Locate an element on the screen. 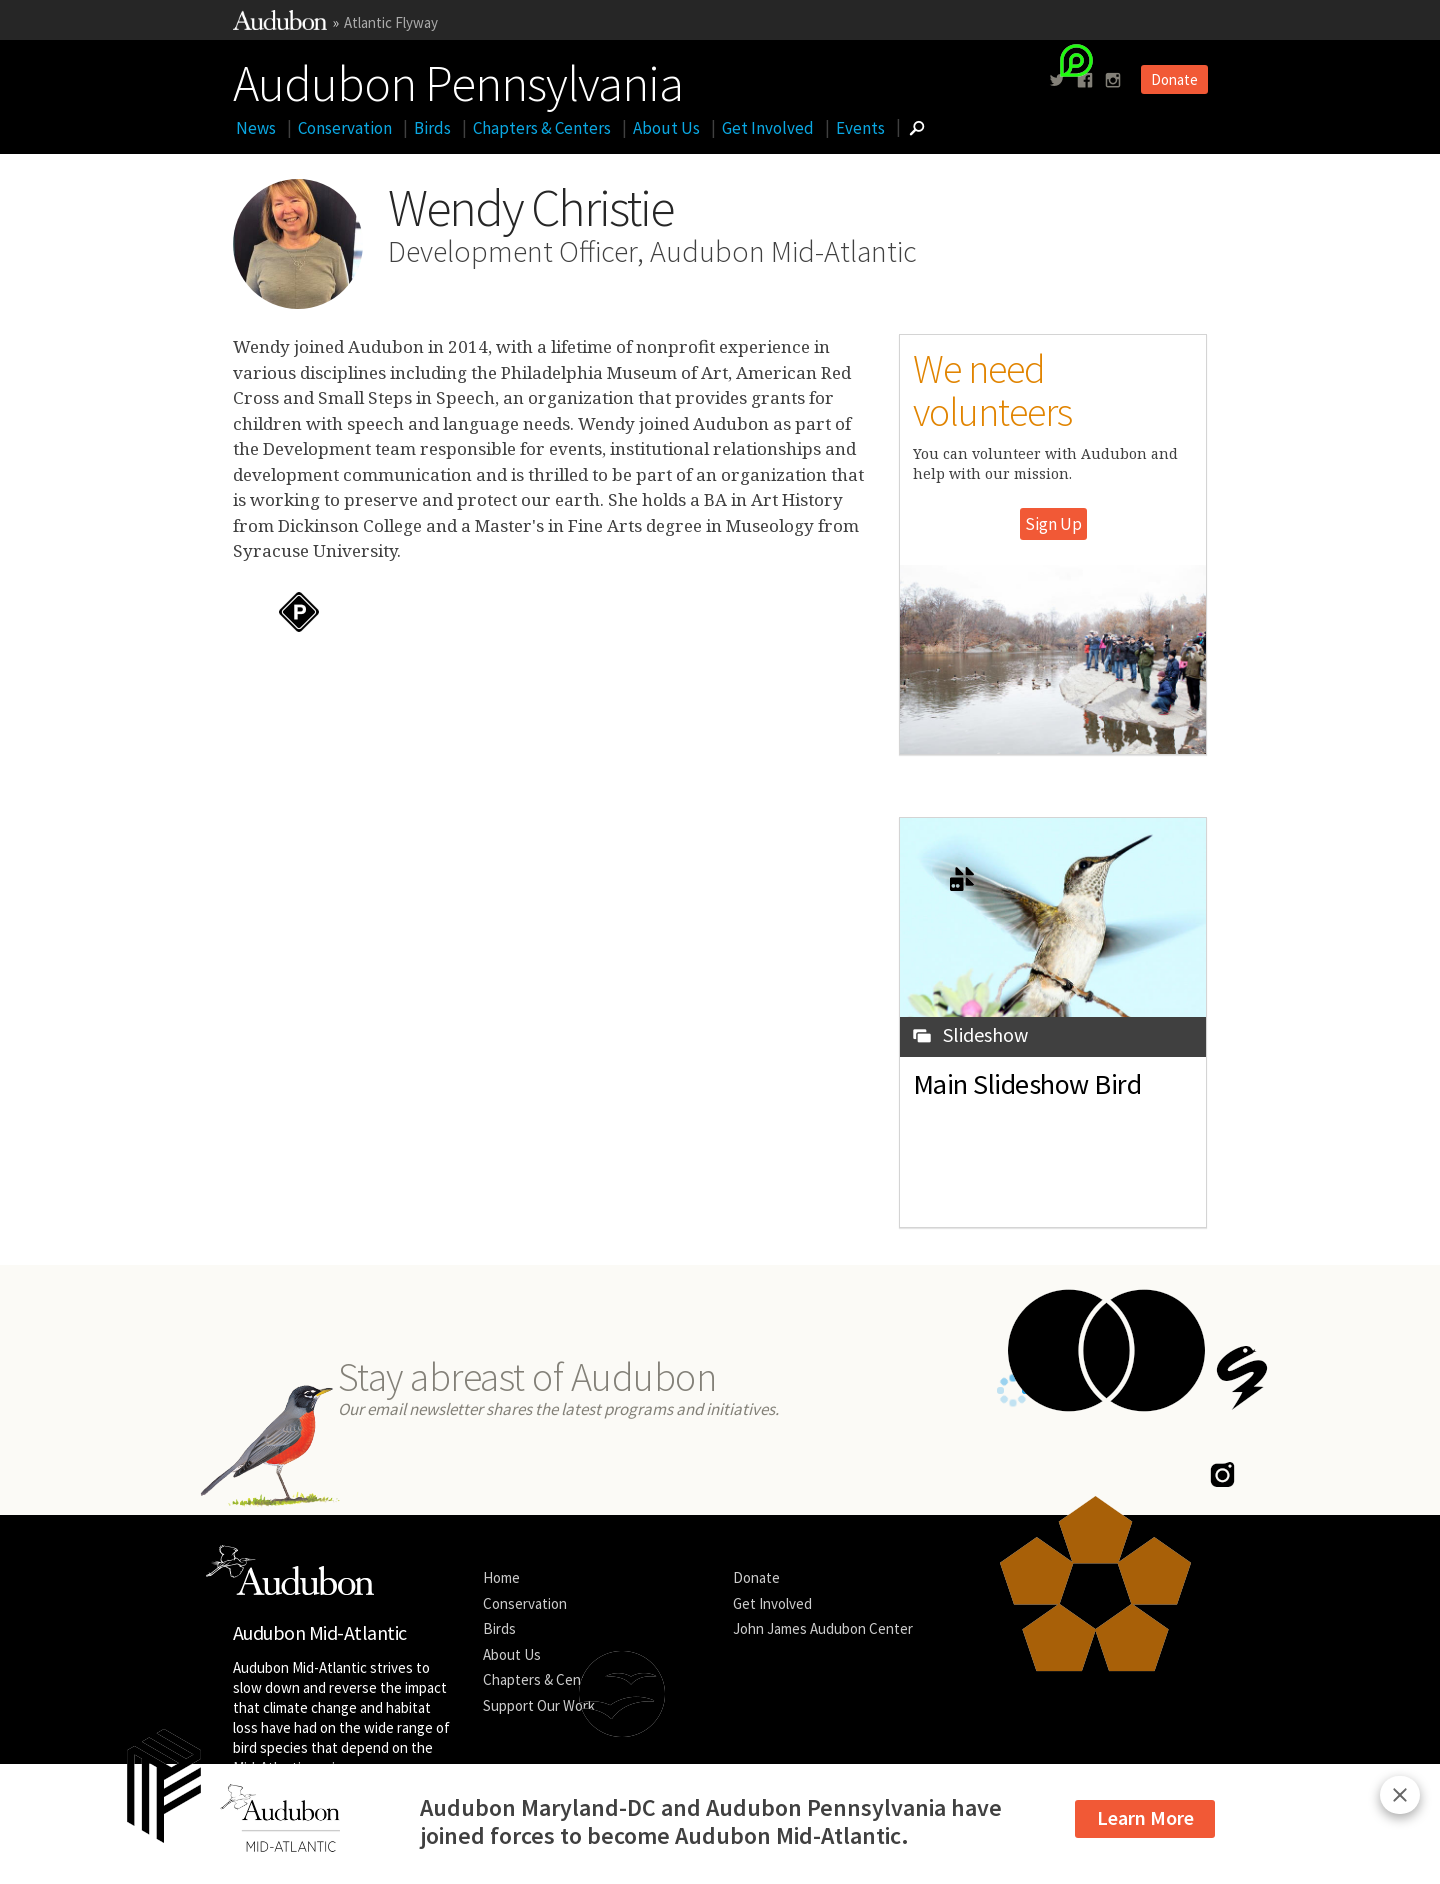 Image resolution: width=1440 pixels, height=1884 pixels. open piwigo photo gallery app is located at coordinates (1222, 1474).